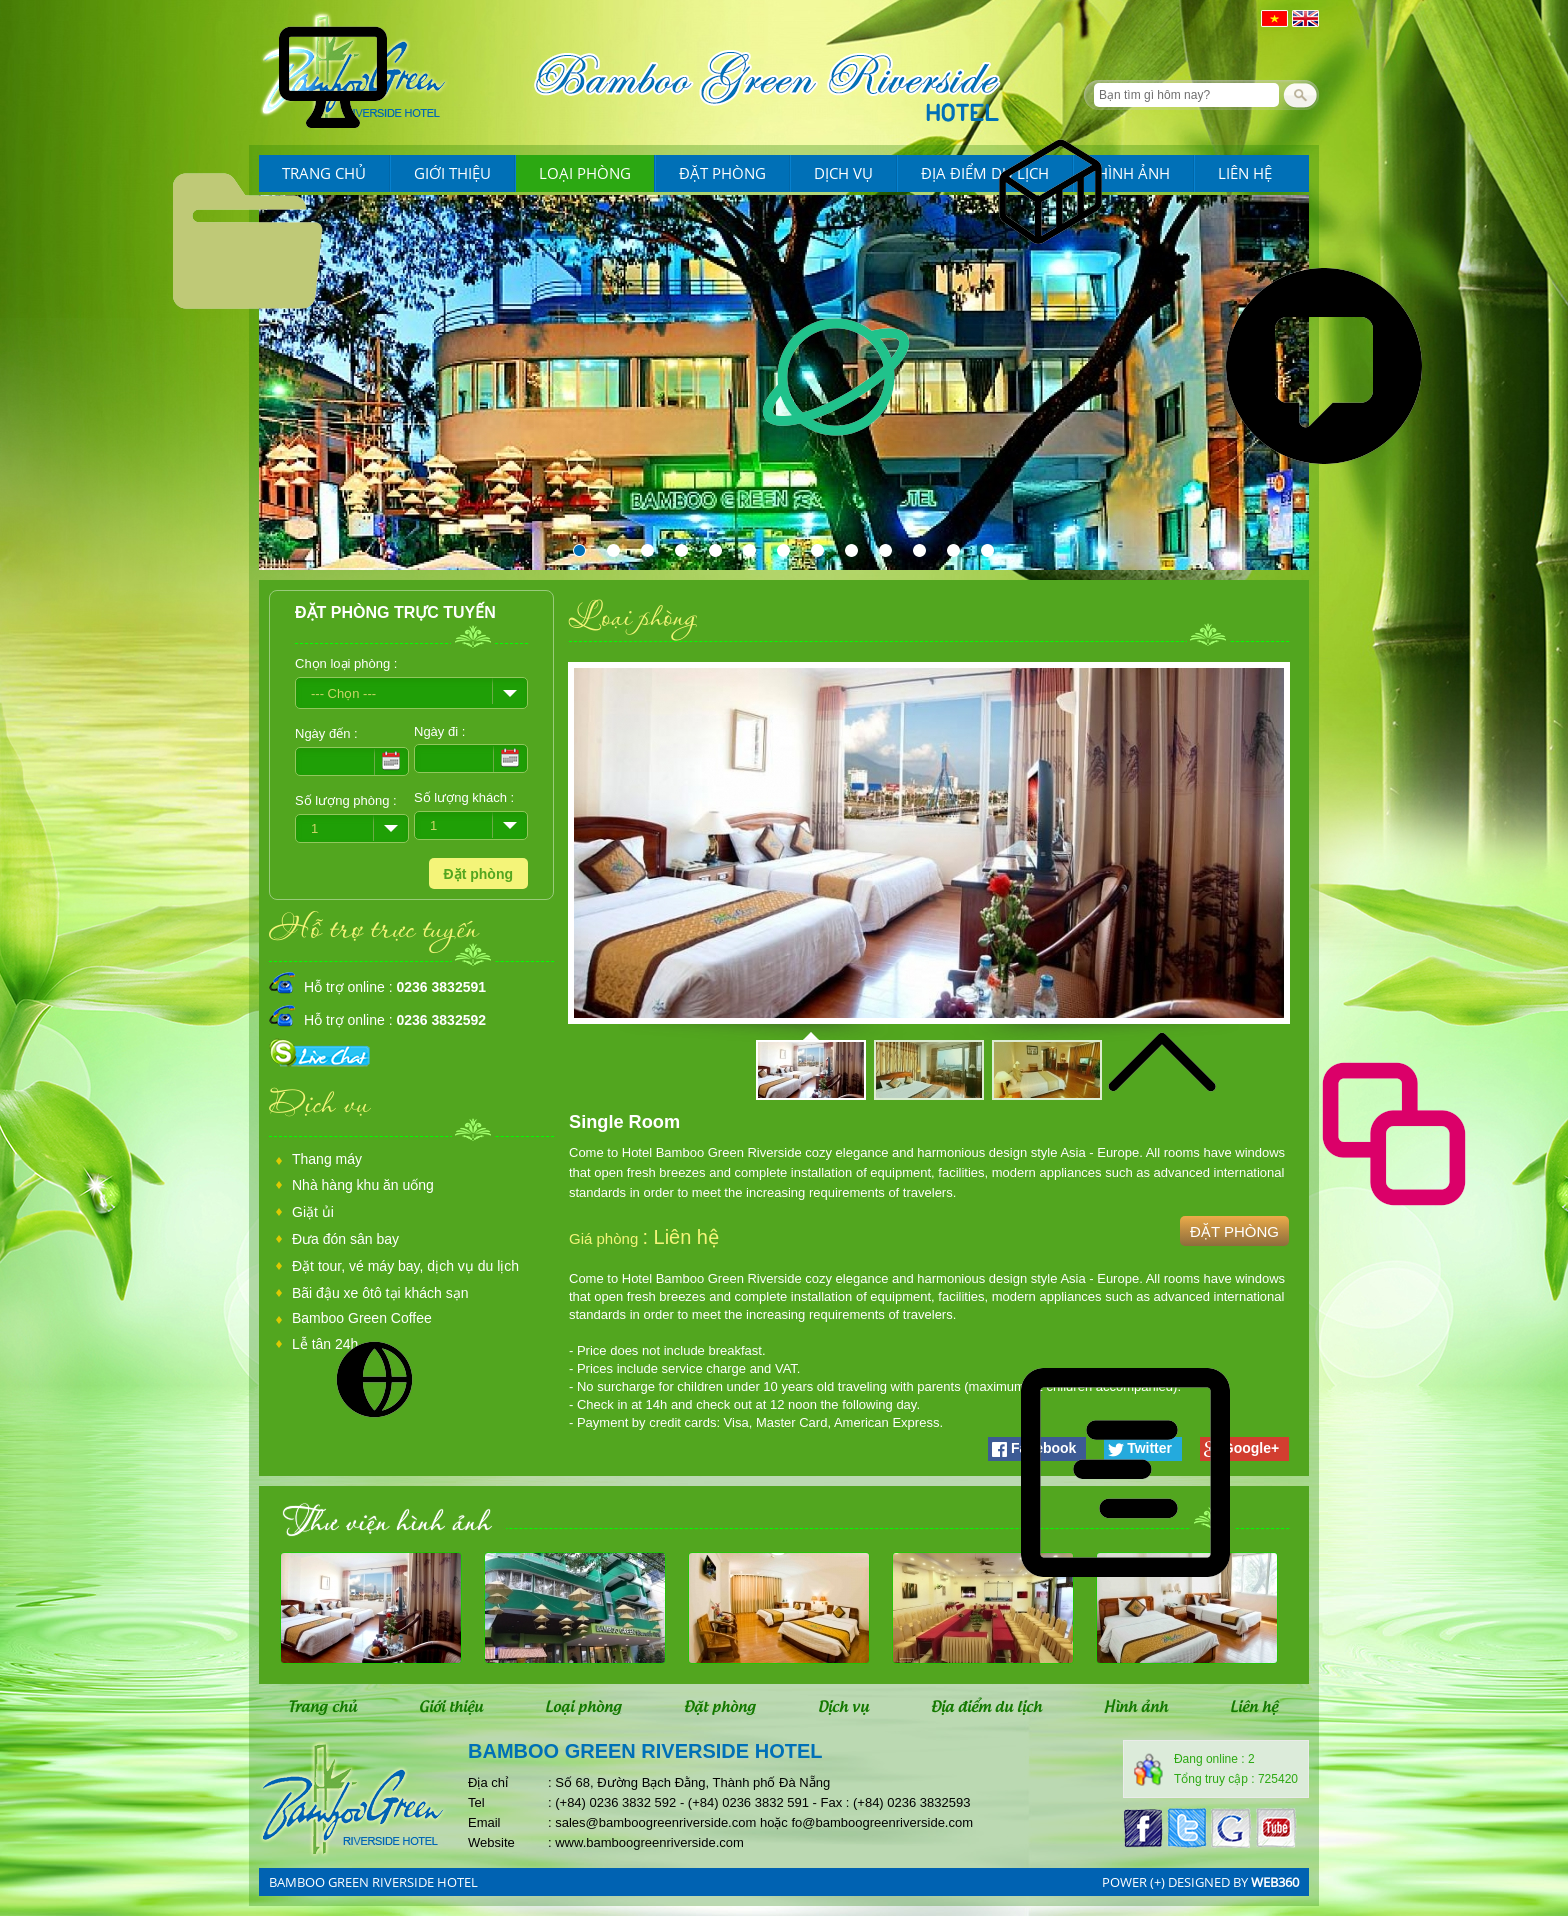 This screenshot has height=1916, width=1568. I want to click on explore global or worldwide content, so click(836, 377).